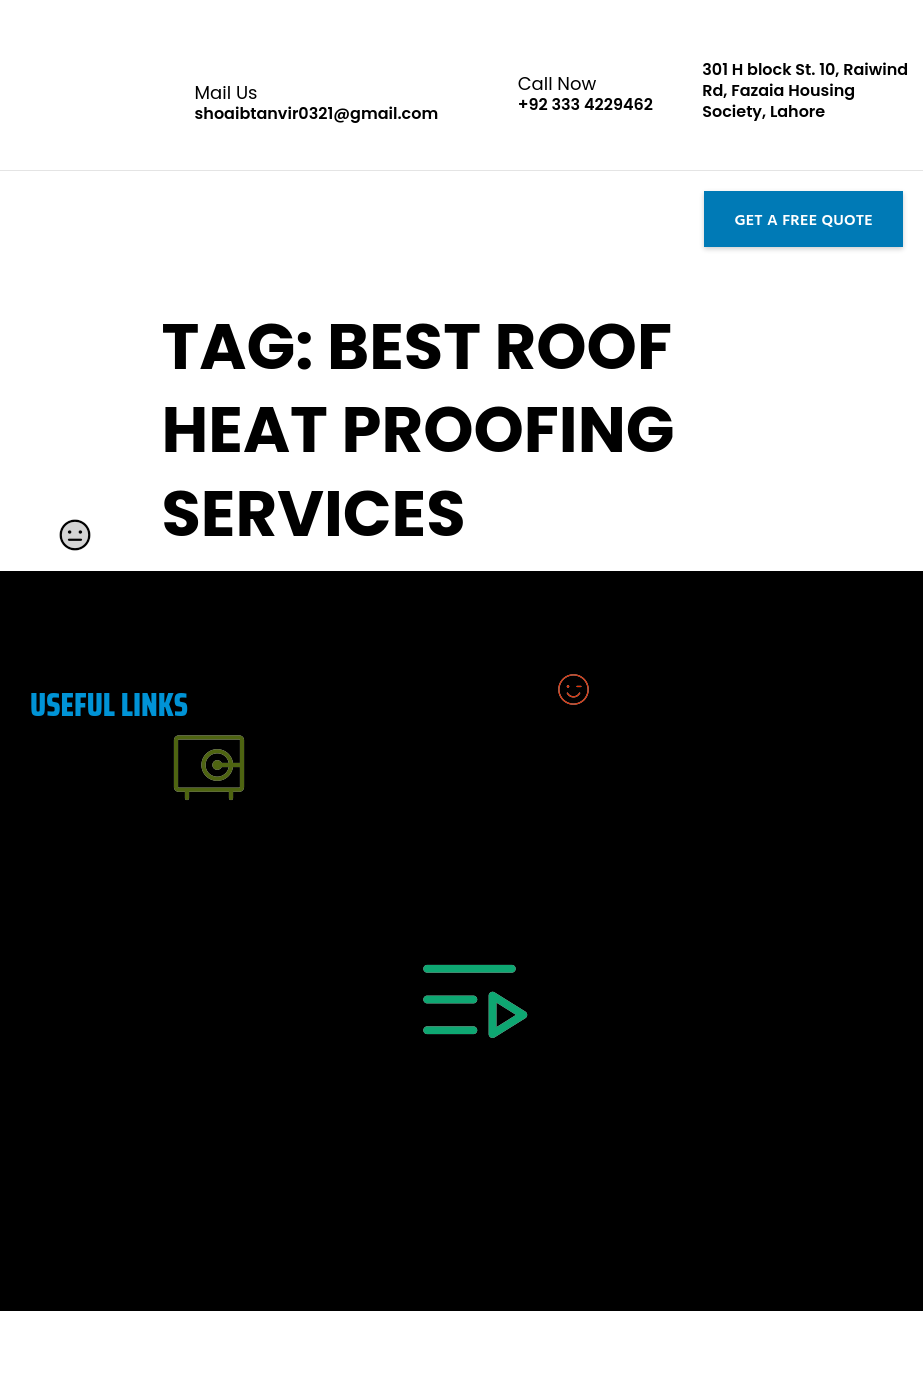 The height and width of the screenshot is (1393, 923). Describe the element at coordinates (469, 999) in the screenshot. I see `view playback queue` at that location.